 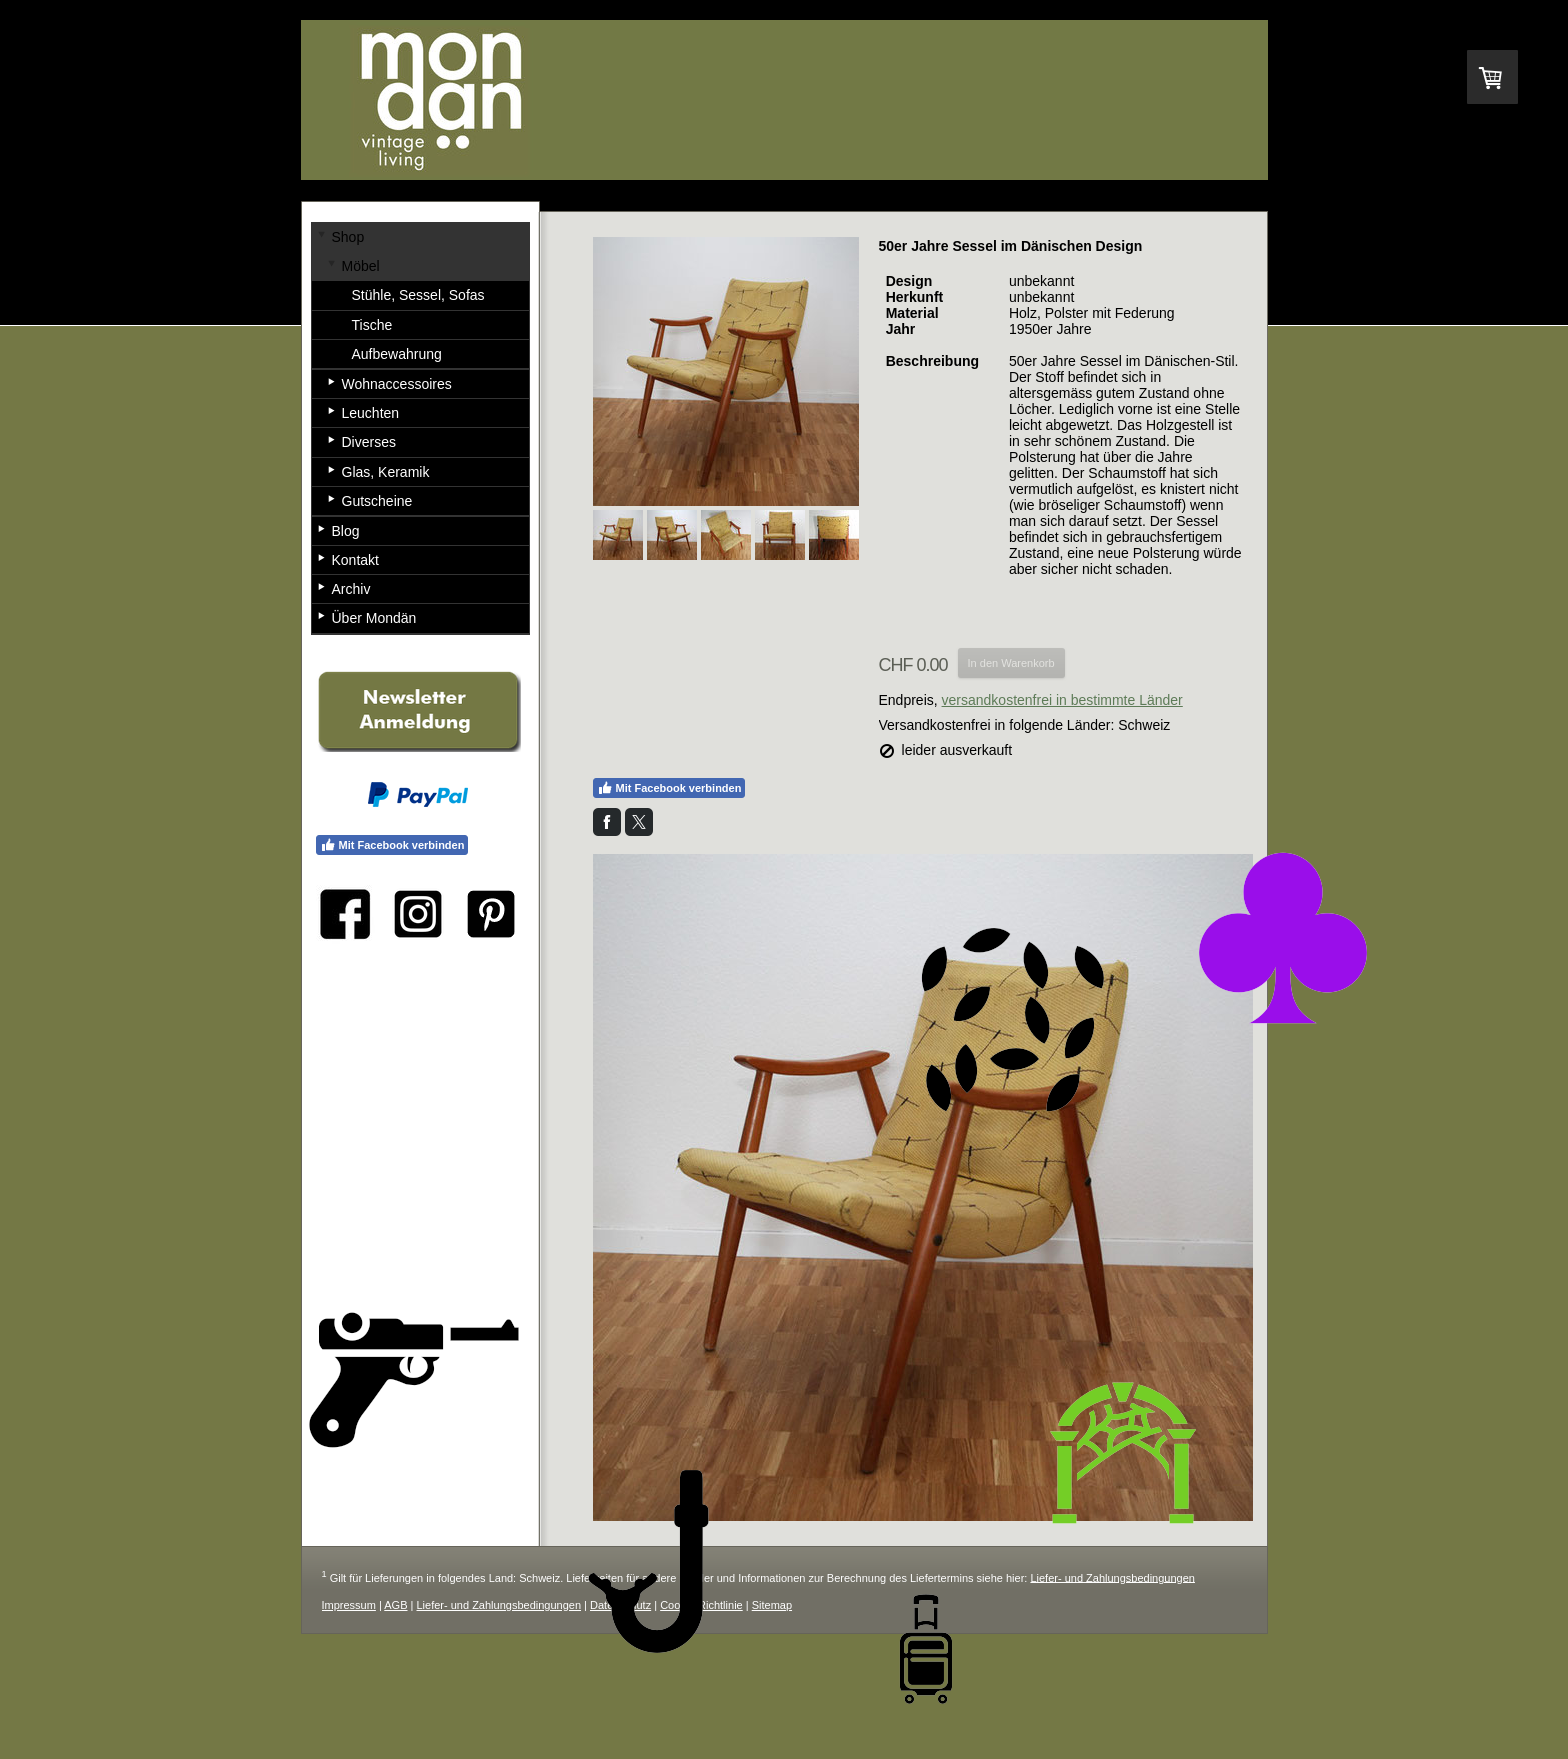 What do you see at coordinates (648, 1561) in the screenshot?
I see `access snorkeling or diving activities` at bounding box center [648, 1561].